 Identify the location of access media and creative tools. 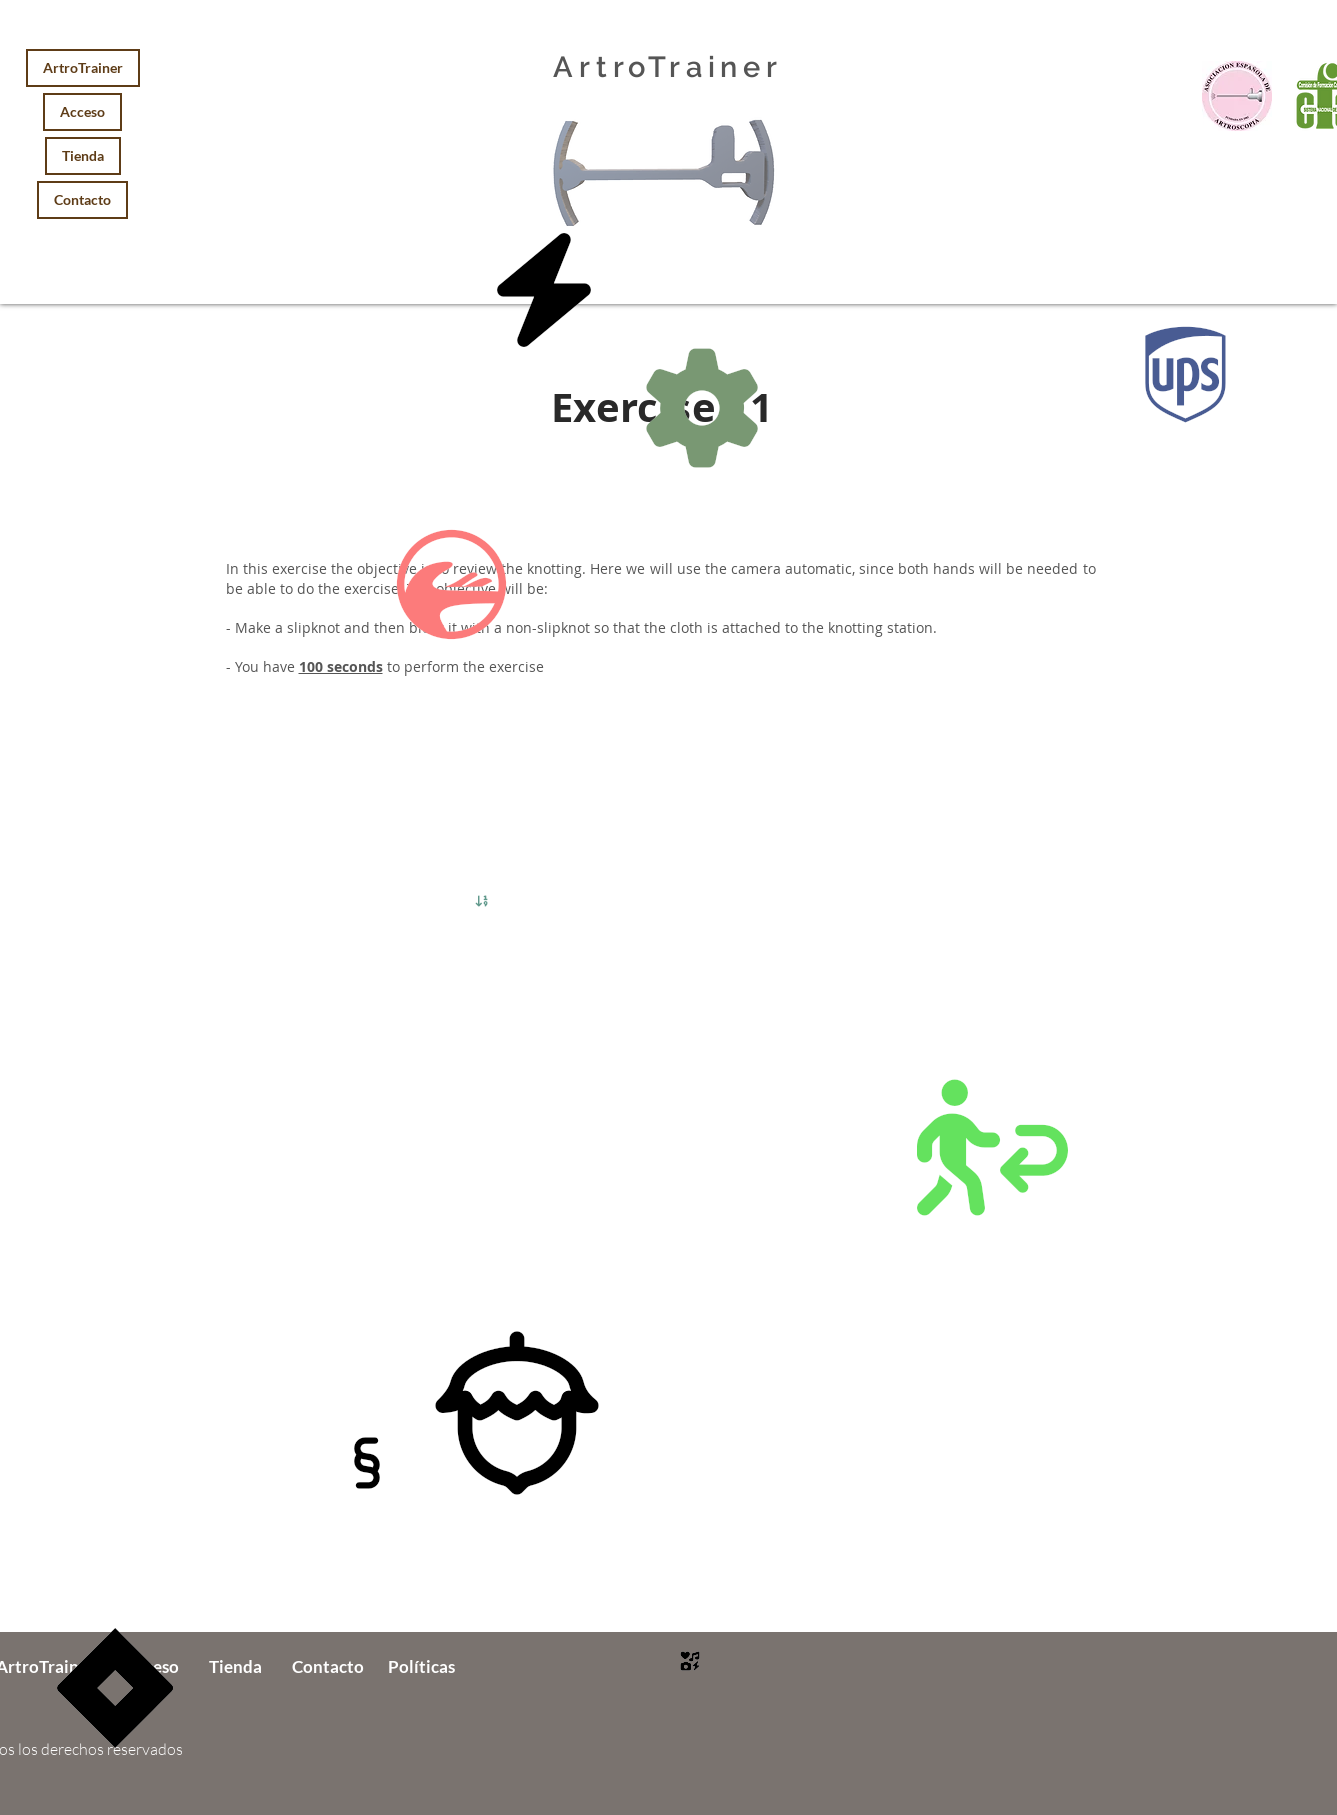
(690, 1661).